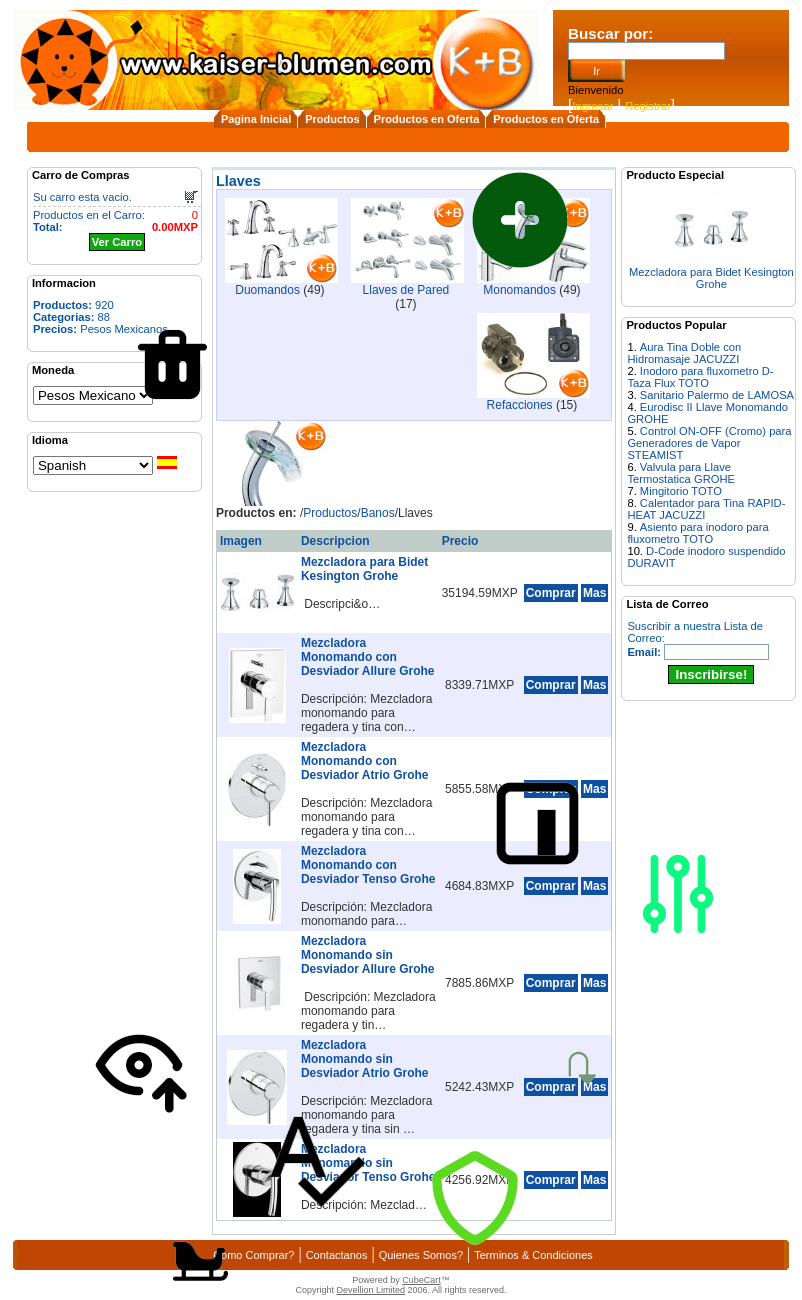 Image resolution: width=802 pixels, height=1300 pixels. Describe the element at coordinates (475, 1198) in the screenshot. I see `access security settings` at that location.